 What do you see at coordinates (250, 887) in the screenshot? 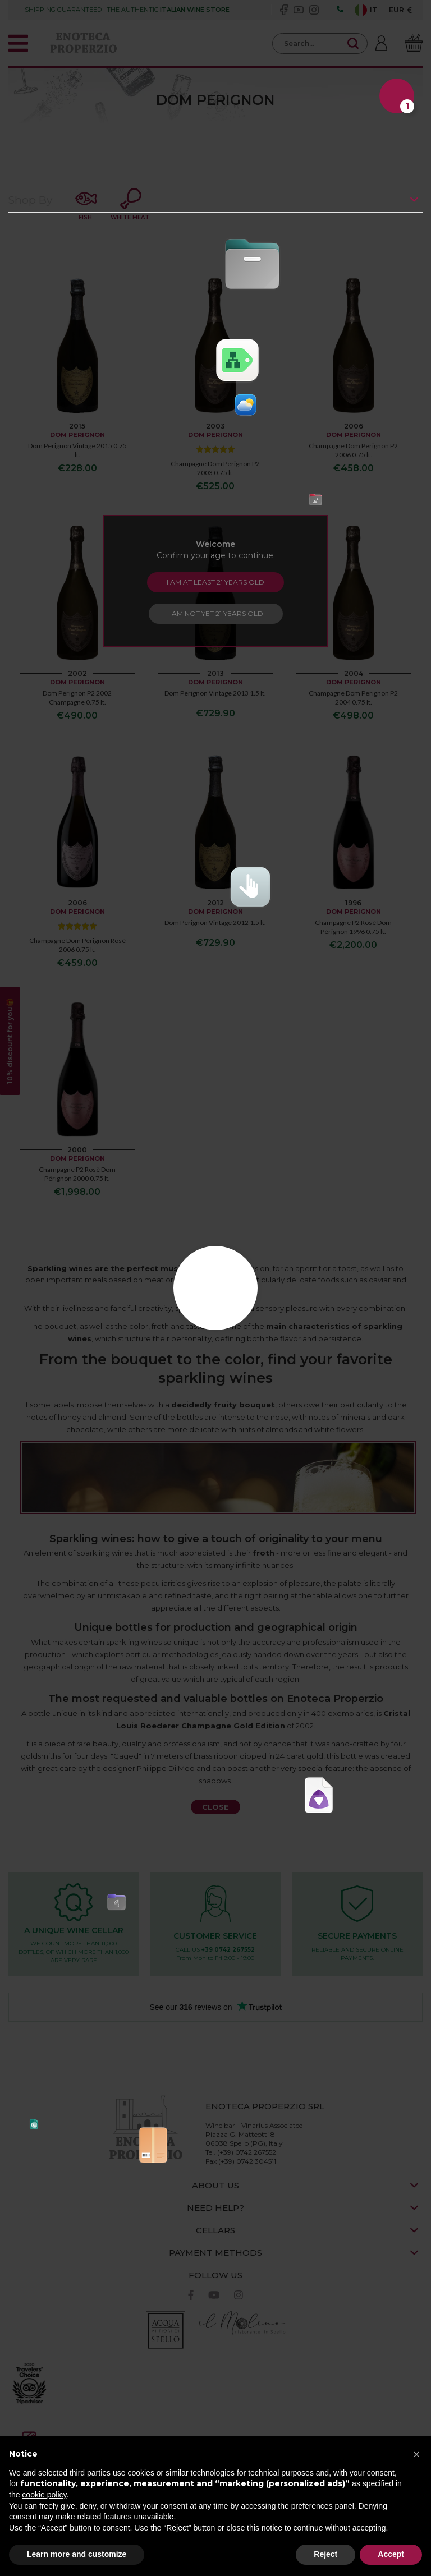
I see `open touché app for touch bar customization` at bounding box center [250, 887].